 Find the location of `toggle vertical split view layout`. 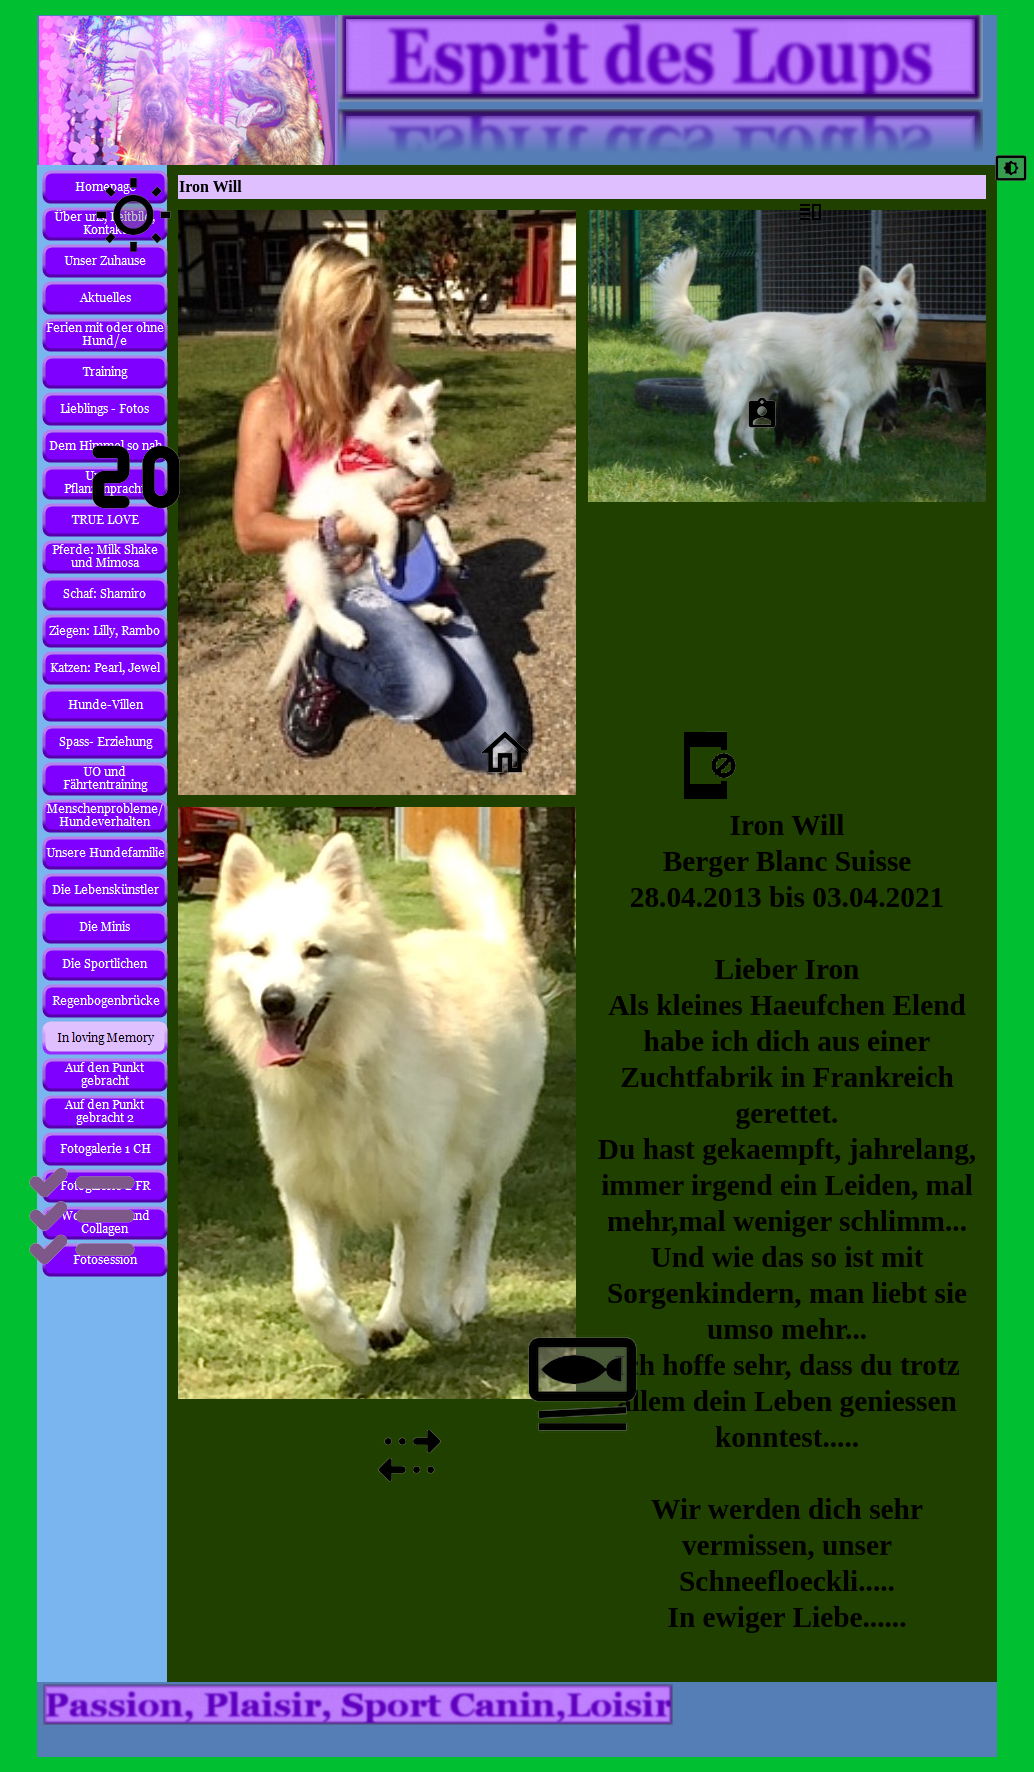

toggle vertical split view layout is located at coordinates (811, 212).